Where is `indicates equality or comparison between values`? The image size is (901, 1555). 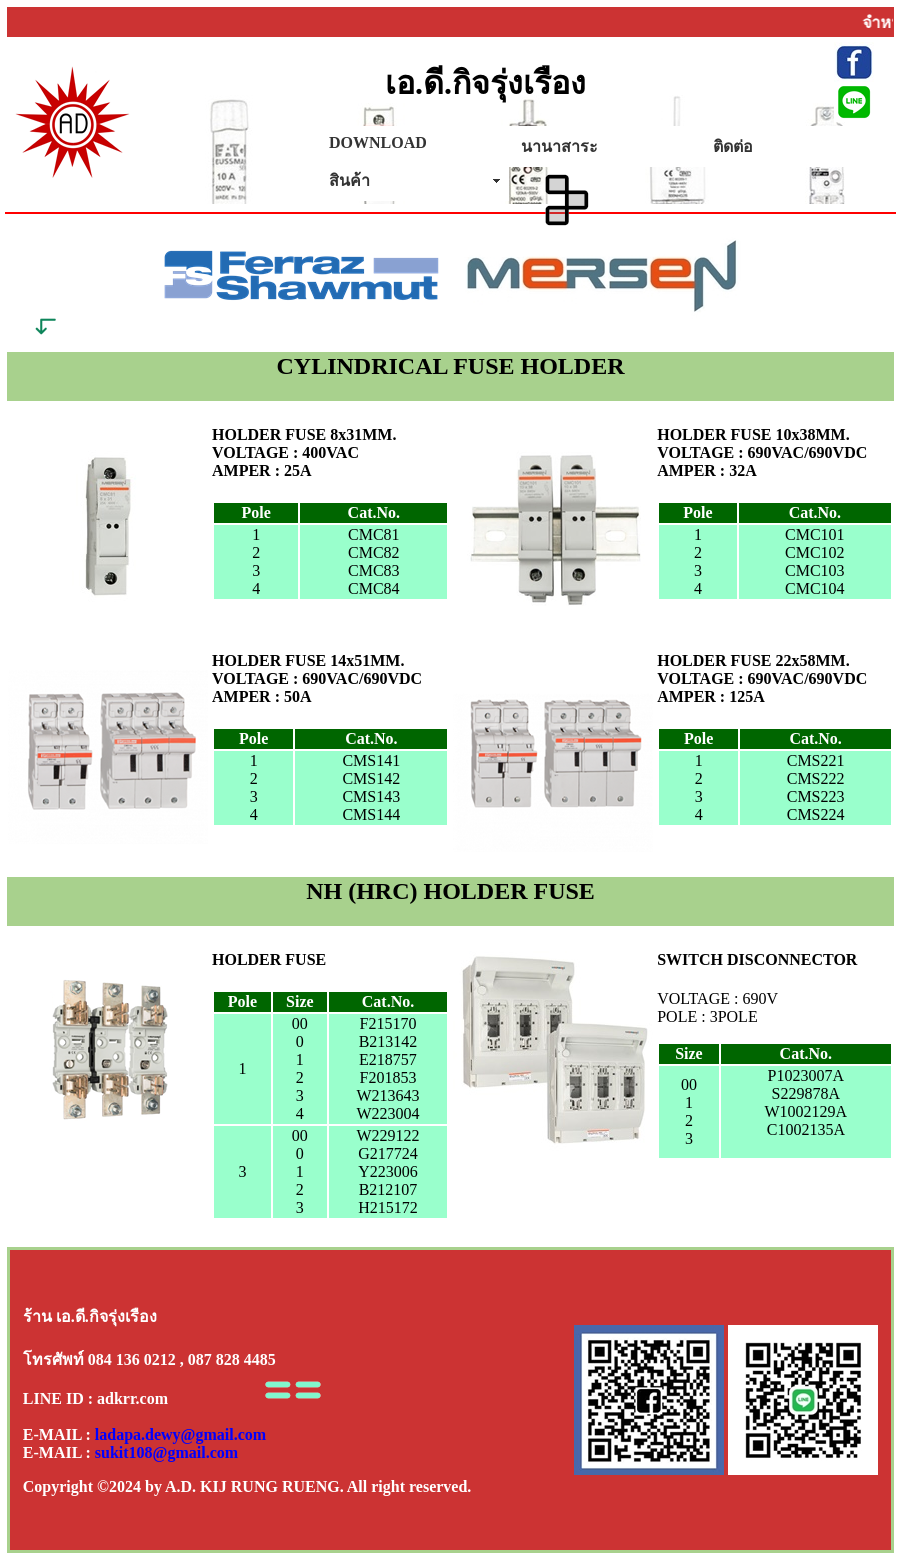
indicates equality or comparison between values is located at coordinates (293, 1390).